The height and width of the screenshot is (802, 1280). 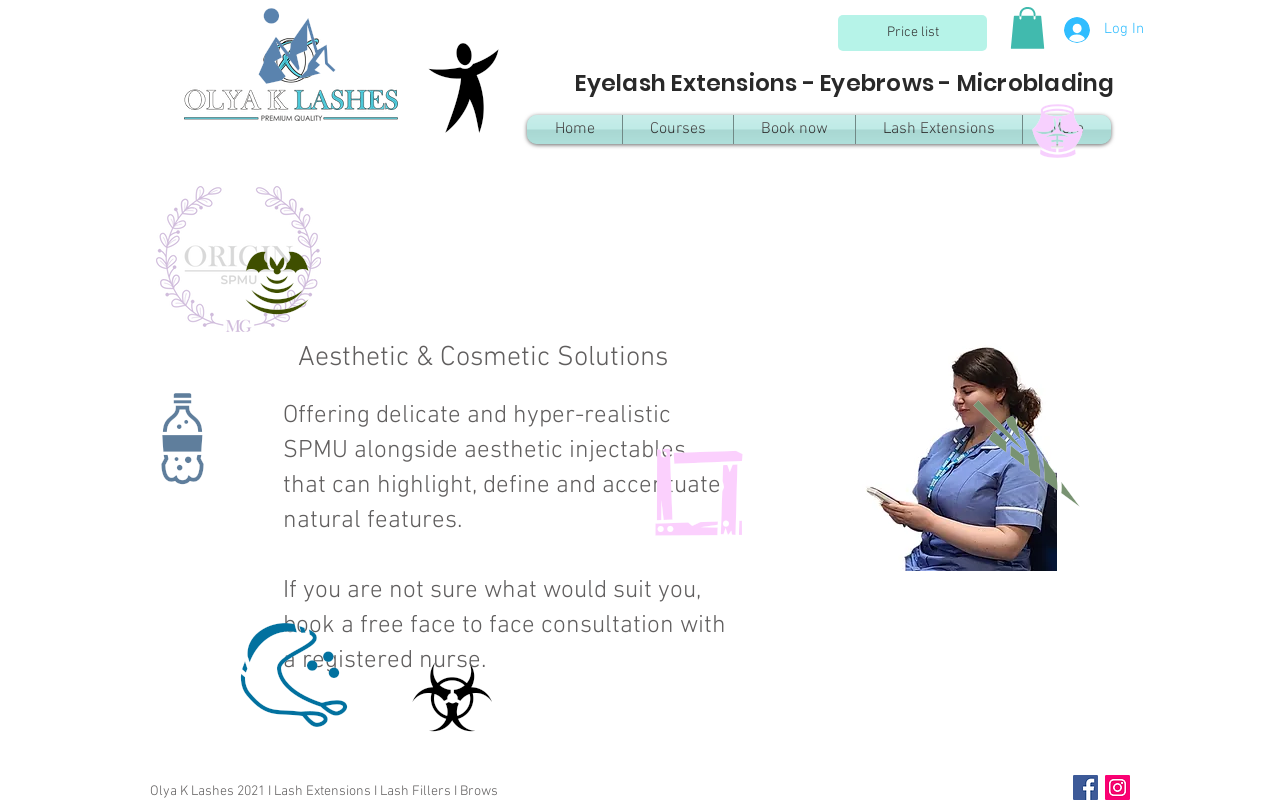 What do you see at coordinates (699, 493) in the screenshot?
I see `select a wooden frame border style` at bounding box center [699, 493].